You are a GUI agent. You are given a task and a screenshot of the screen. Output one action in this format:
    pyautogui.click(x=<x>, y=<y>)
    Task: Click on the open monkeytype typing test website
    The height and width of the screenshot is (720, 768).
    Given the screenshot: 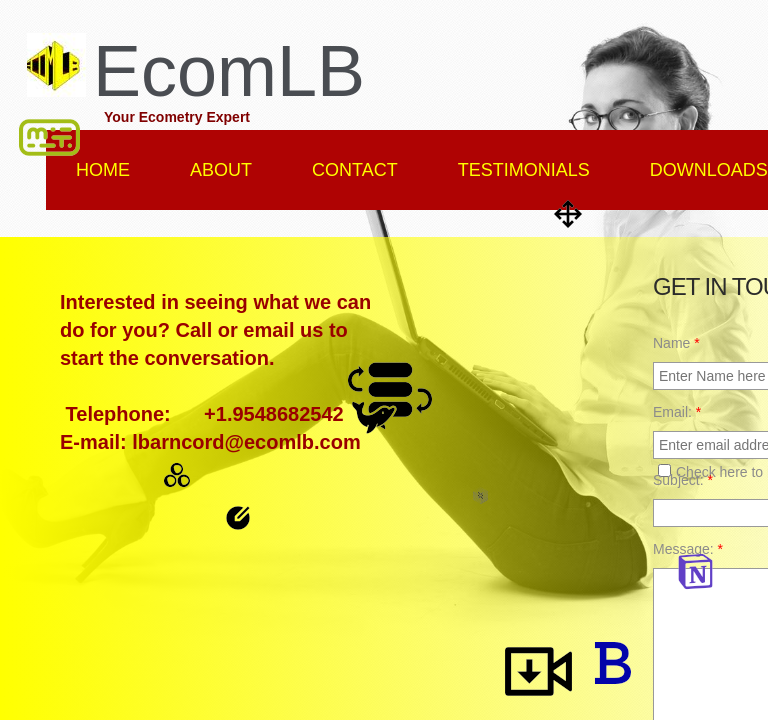 What is the action you would take?
    pyautogui.click(x=49, y=137)
    